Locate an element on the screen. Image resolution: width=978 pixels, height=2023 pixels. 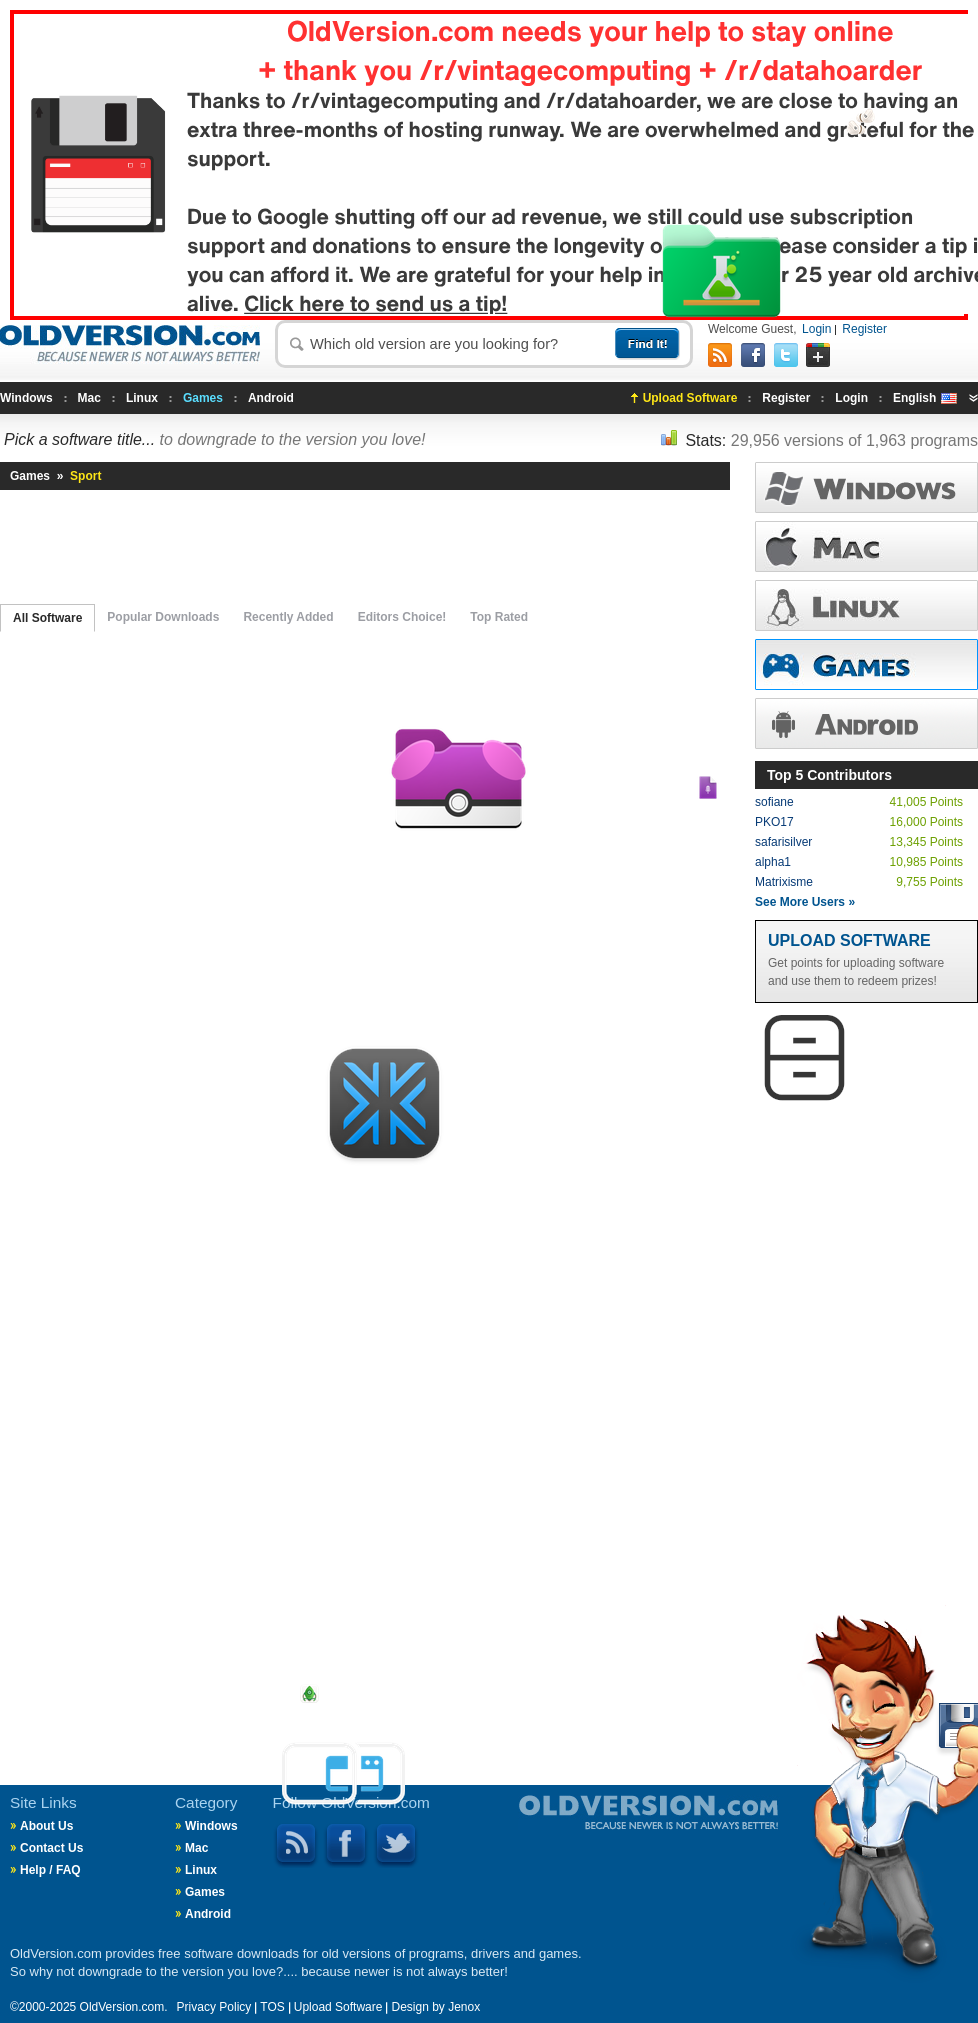
connect beats wireless earbuds via bluetooth is located at coordinates (861, 122).